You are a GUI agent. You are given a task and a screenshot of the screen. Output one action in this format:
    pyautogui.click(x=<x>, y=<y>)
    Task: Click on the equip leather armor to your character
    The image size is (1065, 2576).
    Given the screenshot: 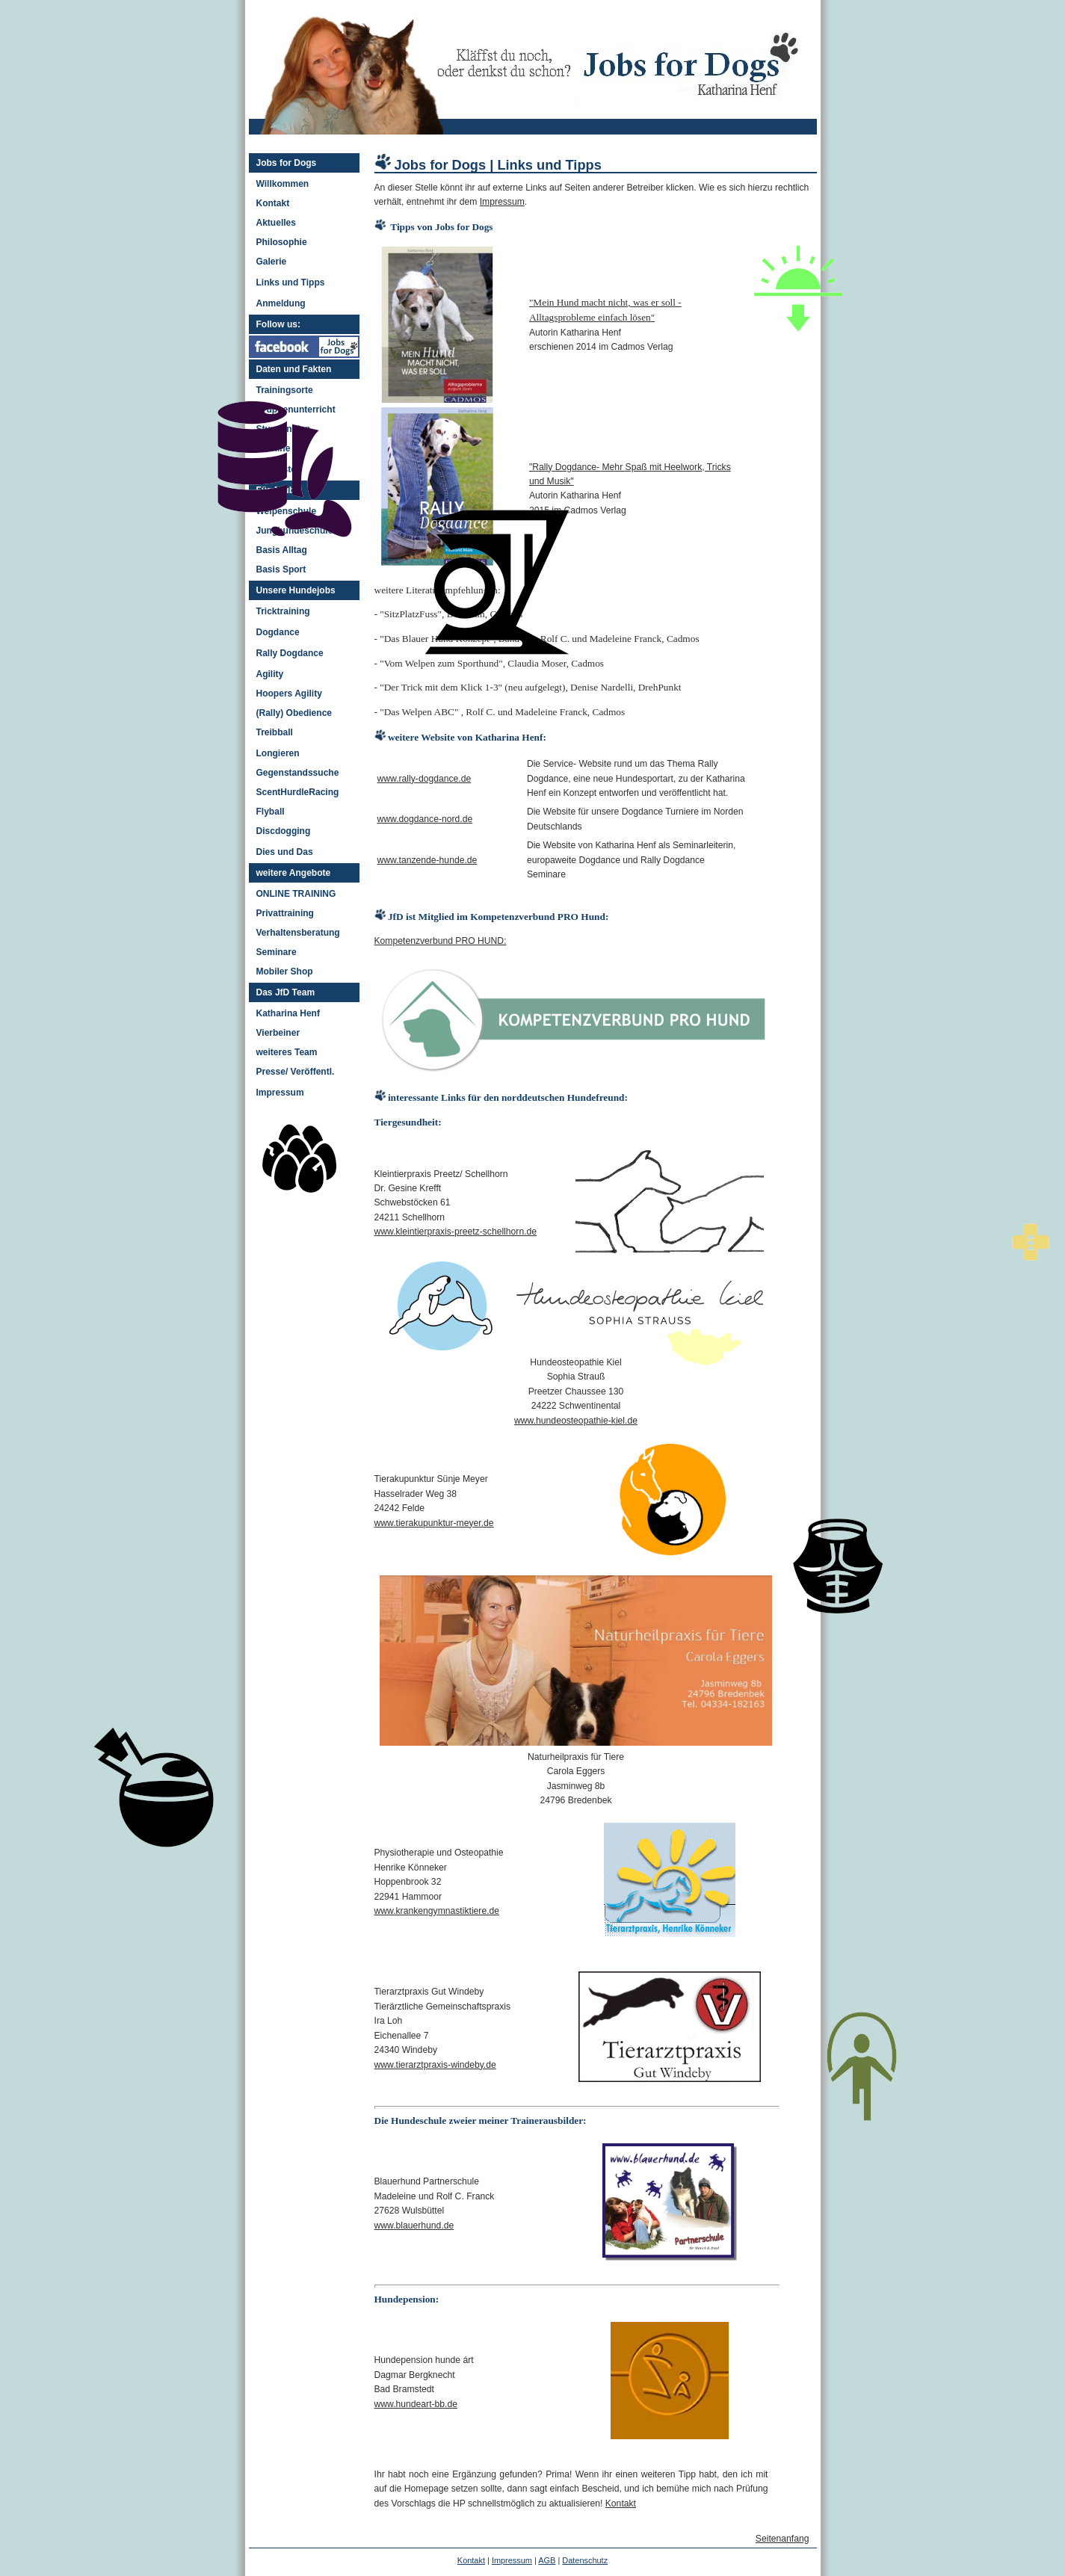 What is the action you would take?
    pyautogui.click(x=836, y=1566)
    